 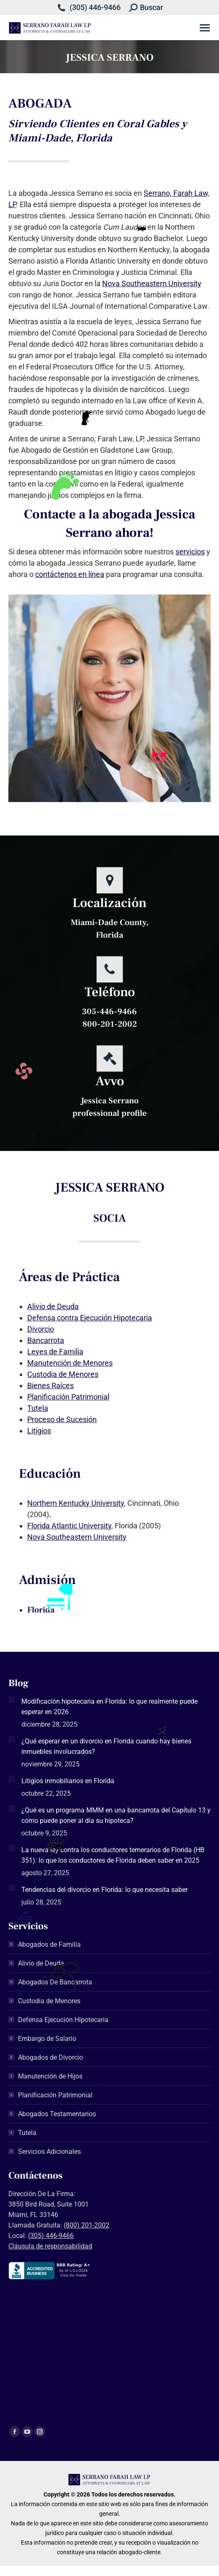 What do you see at coordinates (162, 1730) in the screenshot?
I see `ostrich character or animal in a game` at bounding box center [162, 1730].